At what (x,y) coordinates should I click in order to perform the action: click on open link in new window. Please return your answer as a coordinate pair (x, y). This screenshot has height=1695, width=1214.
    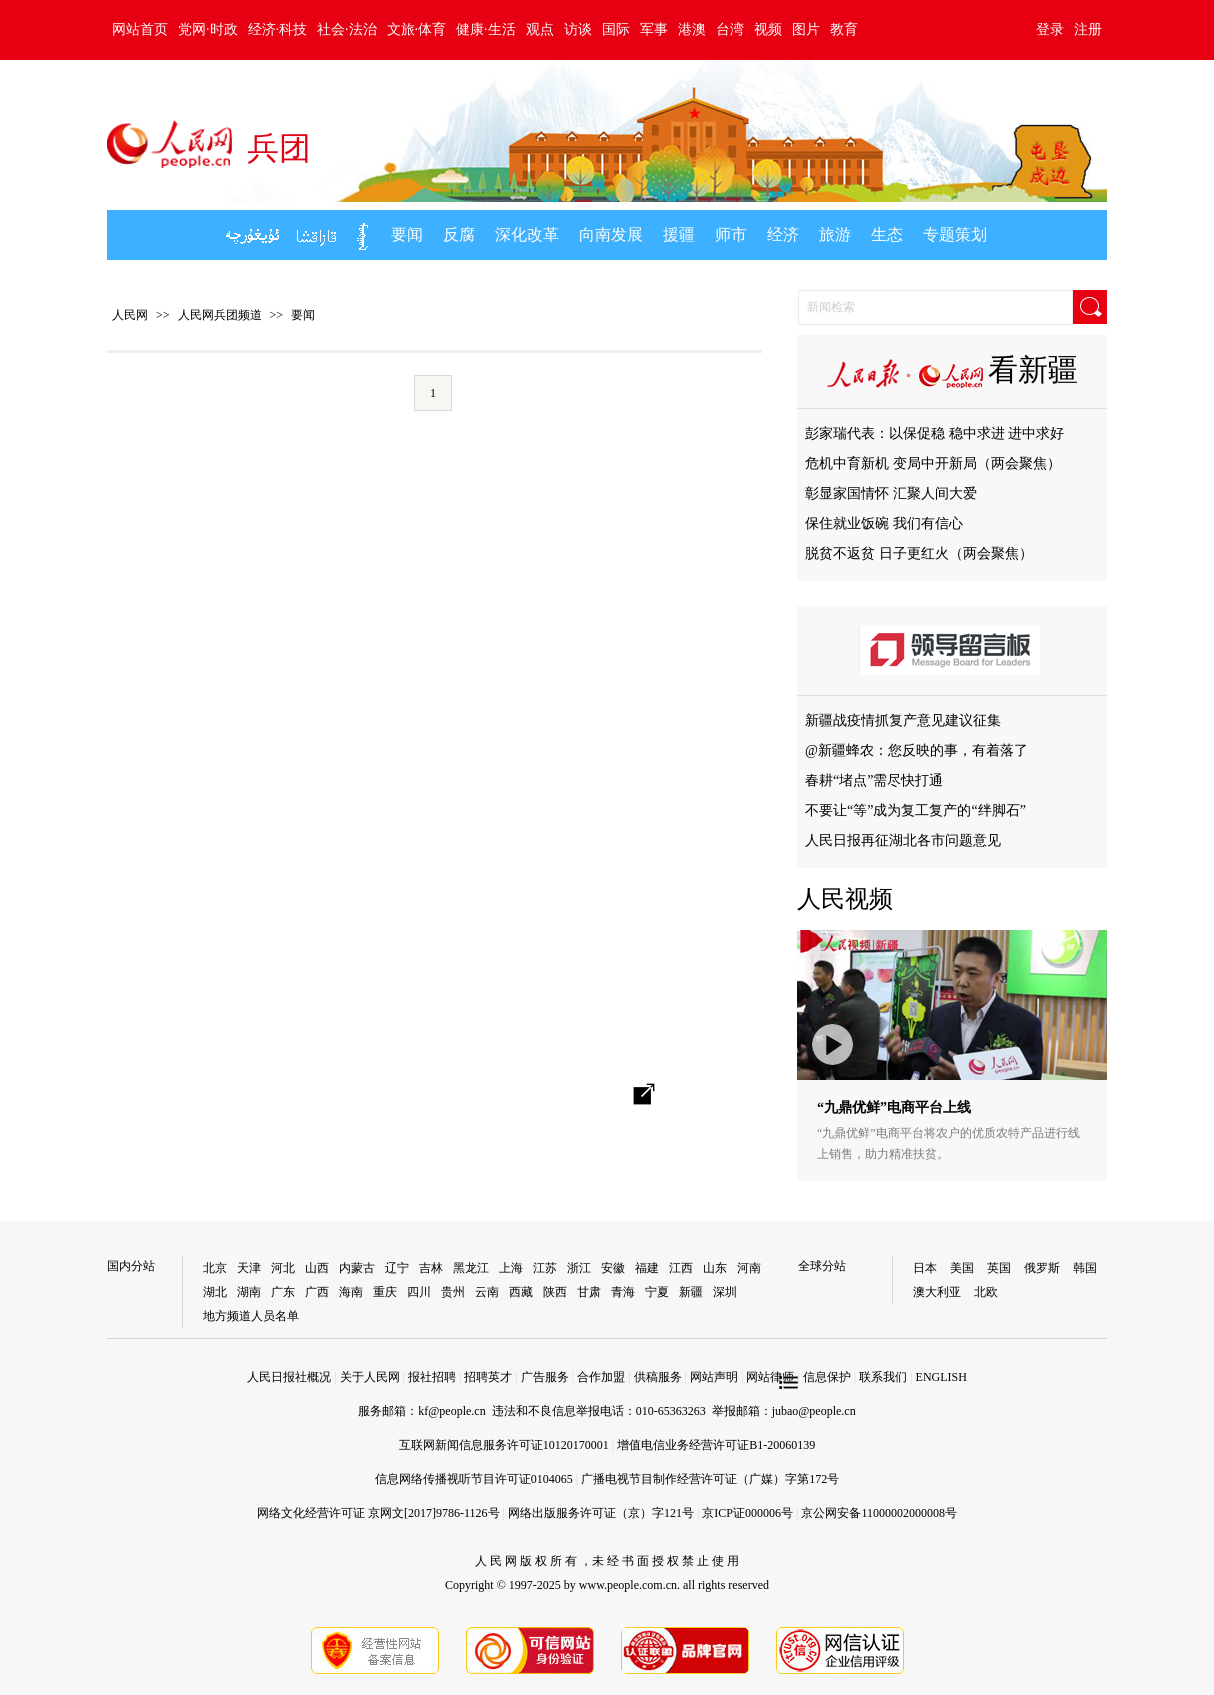
    Looking at the image, I should click on (644, 1094).